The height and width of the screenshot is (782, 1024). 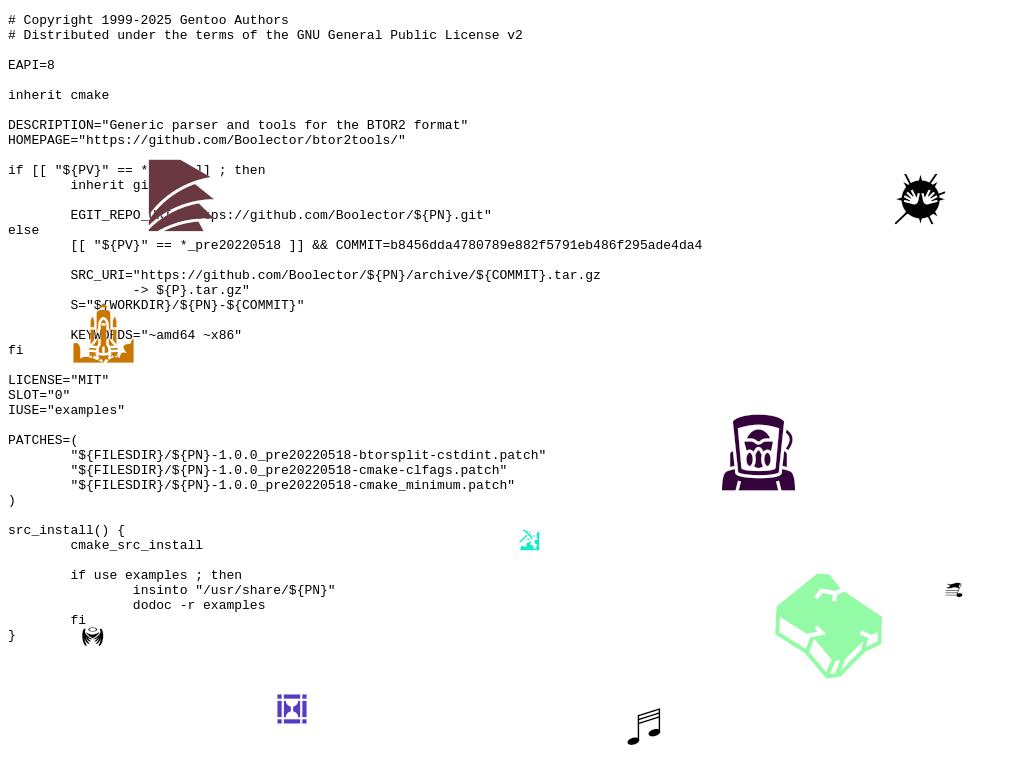 What do you see at coordinates (644, 726) in the screenshot?
I see `play music or audio` at bounding box center [644, 726].